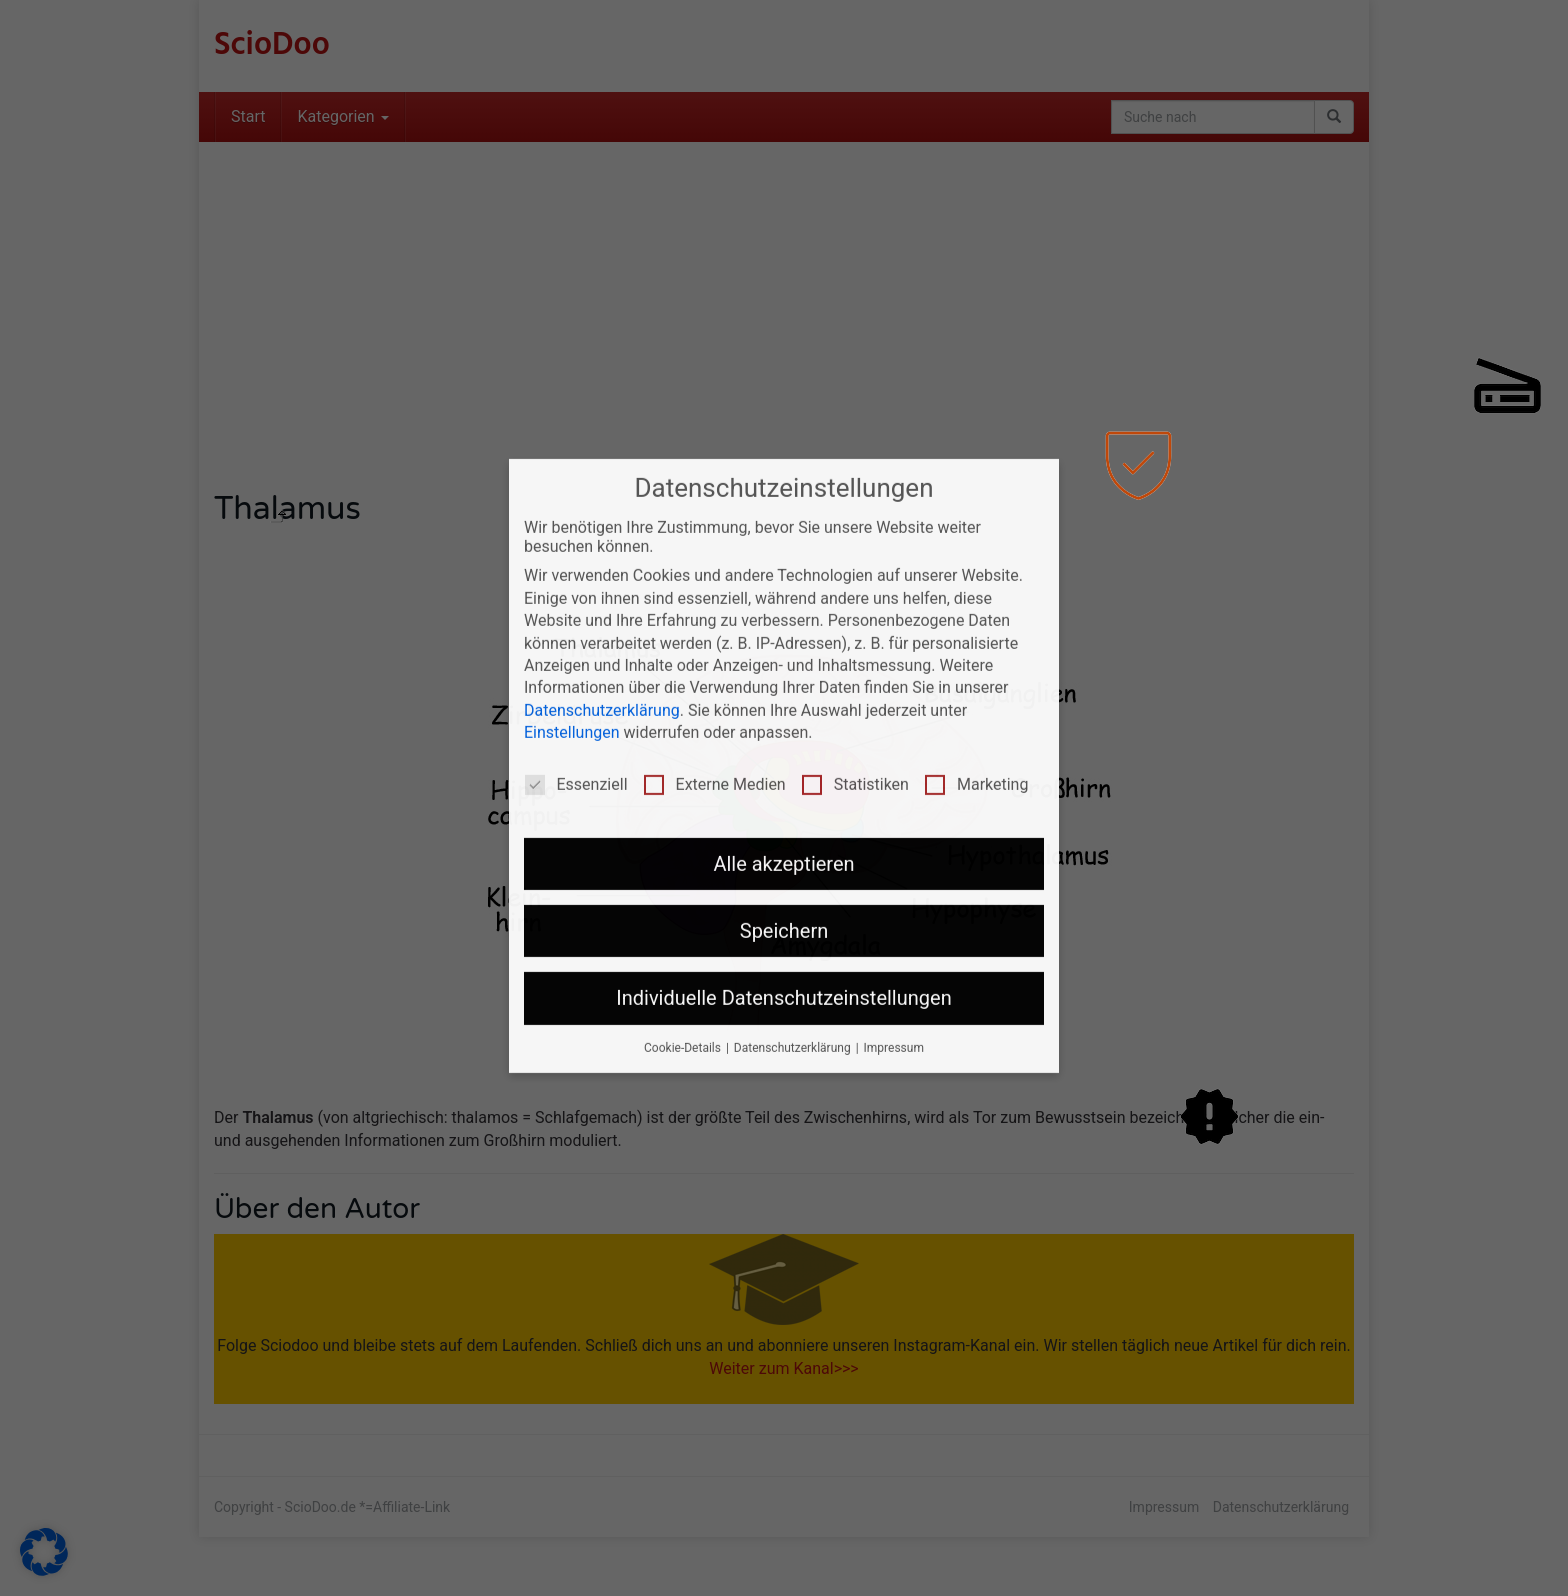 This screenshot has width=1568, height=1596. Describe the element at coordinates (1138, 461) in the screenshot. I see `indicates verified or secure status` at that location.